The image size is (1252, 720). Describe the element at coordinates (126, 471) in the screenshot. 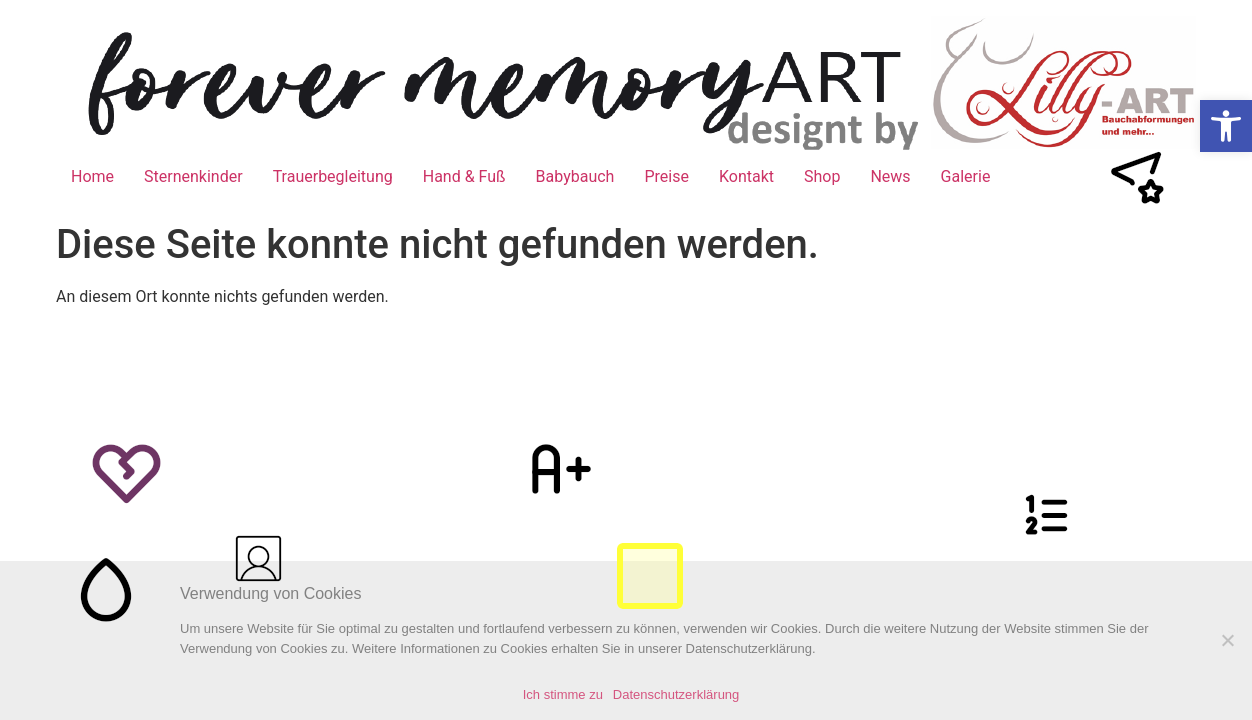

I see `unlike or remove from favorites` at that location.